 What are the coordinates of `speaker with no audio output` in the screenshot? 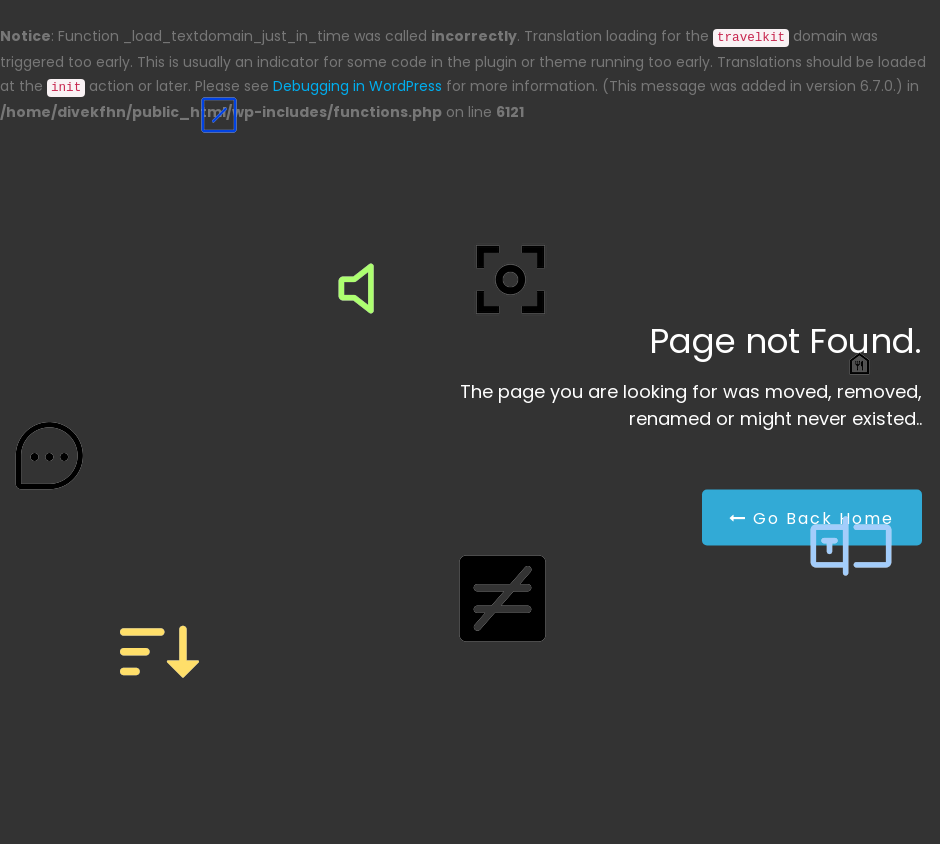 It's located at (363, 288).